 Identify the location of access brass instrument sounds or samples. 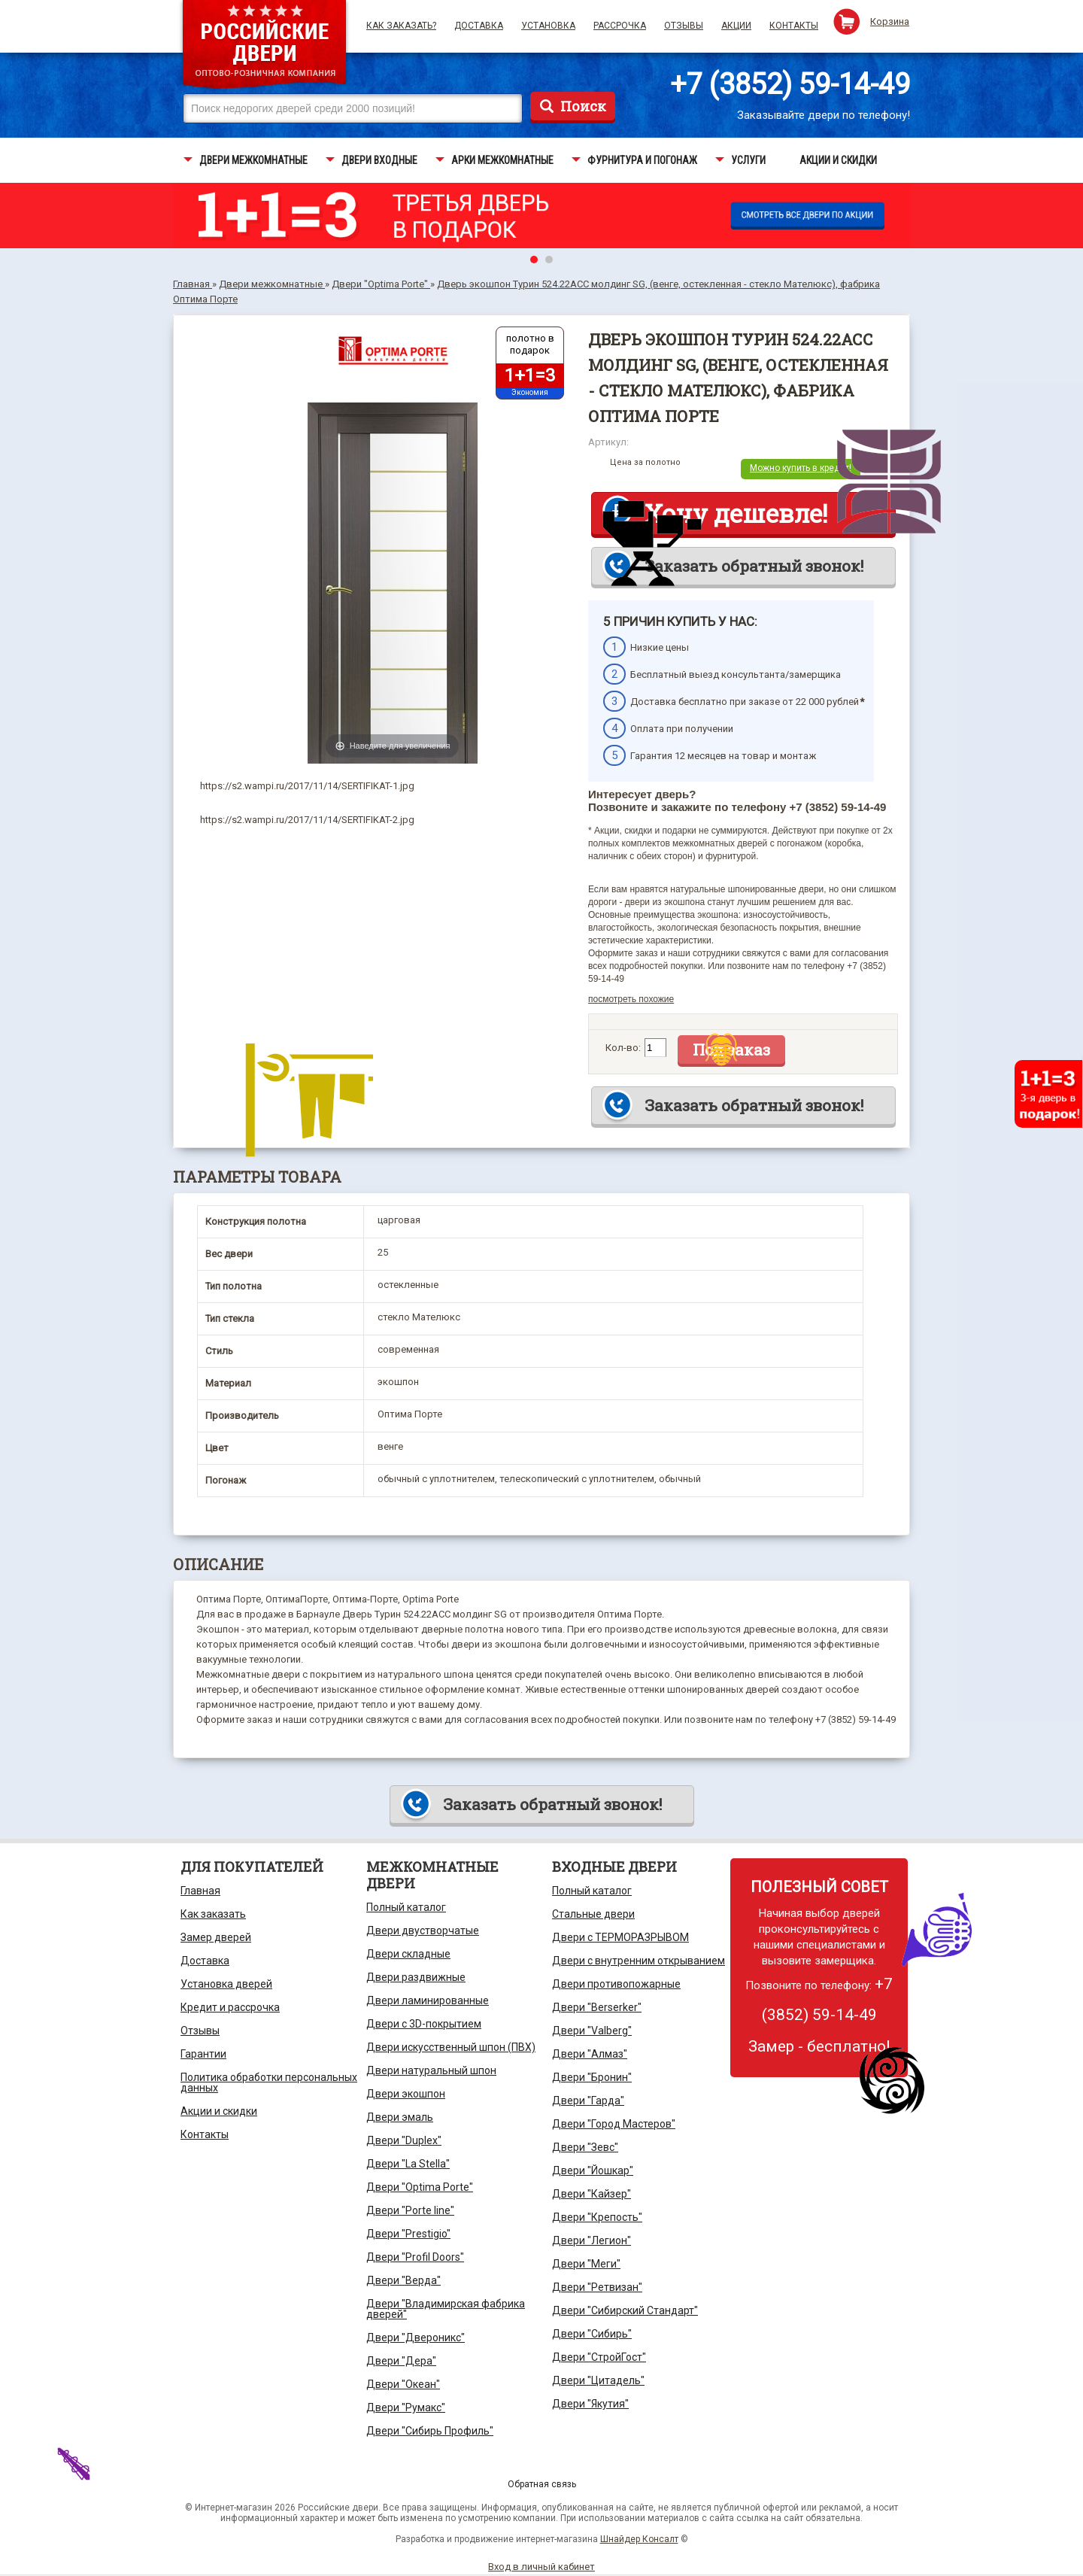
(936, 1929).